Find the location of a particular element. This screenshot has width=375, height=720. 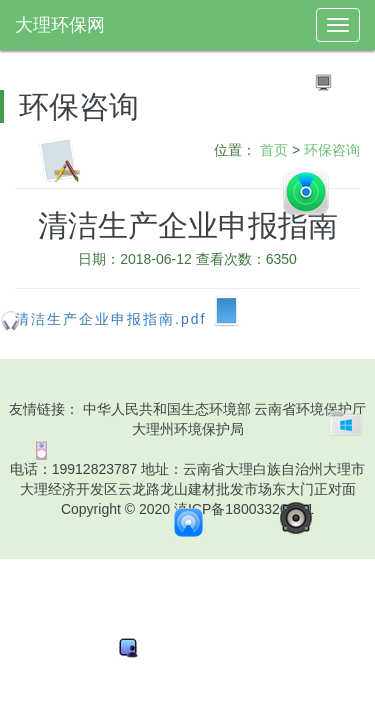

generic application icon for unidentified apps is located at coordinates (58, 160).